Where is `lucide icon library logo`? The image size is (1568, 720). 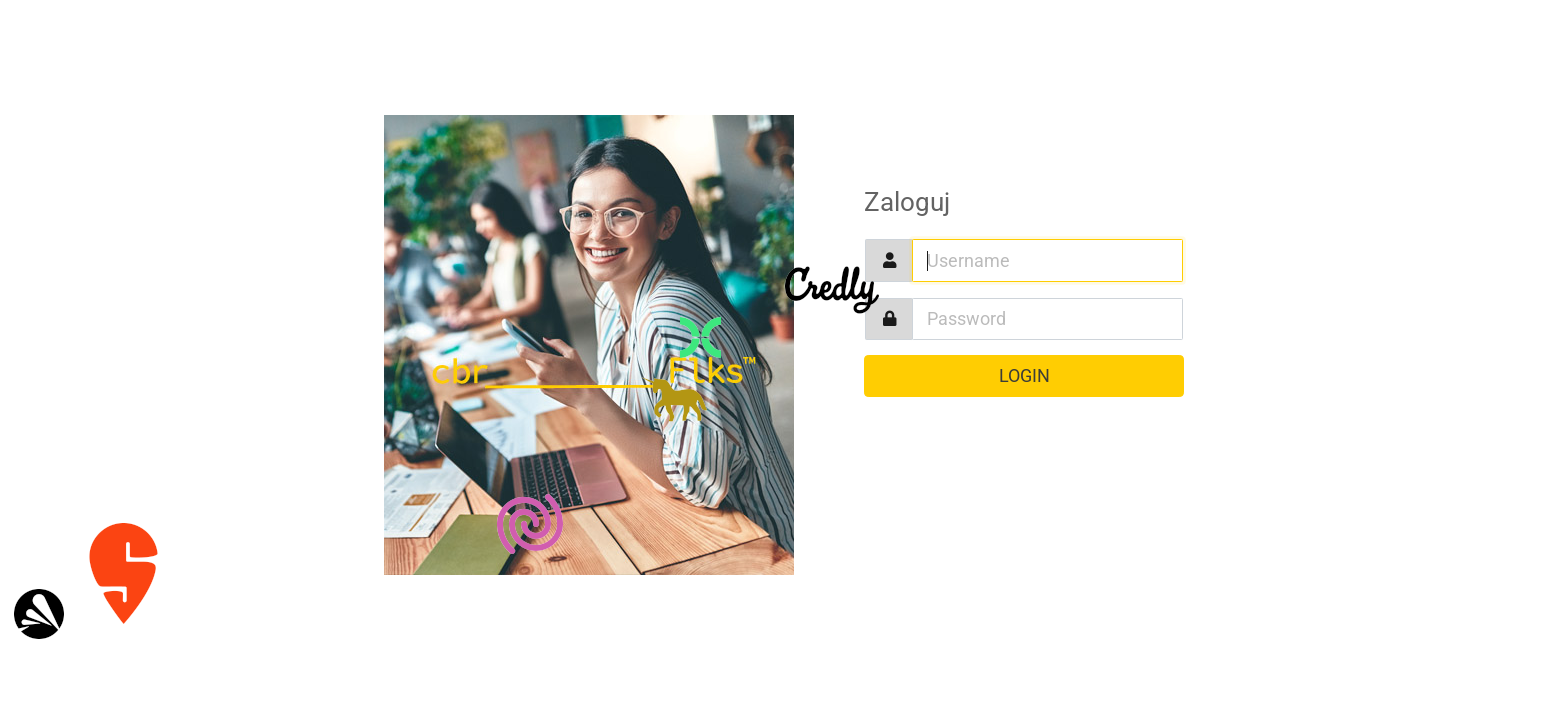
lucide icon library logo is located at coordinates (530, 524).